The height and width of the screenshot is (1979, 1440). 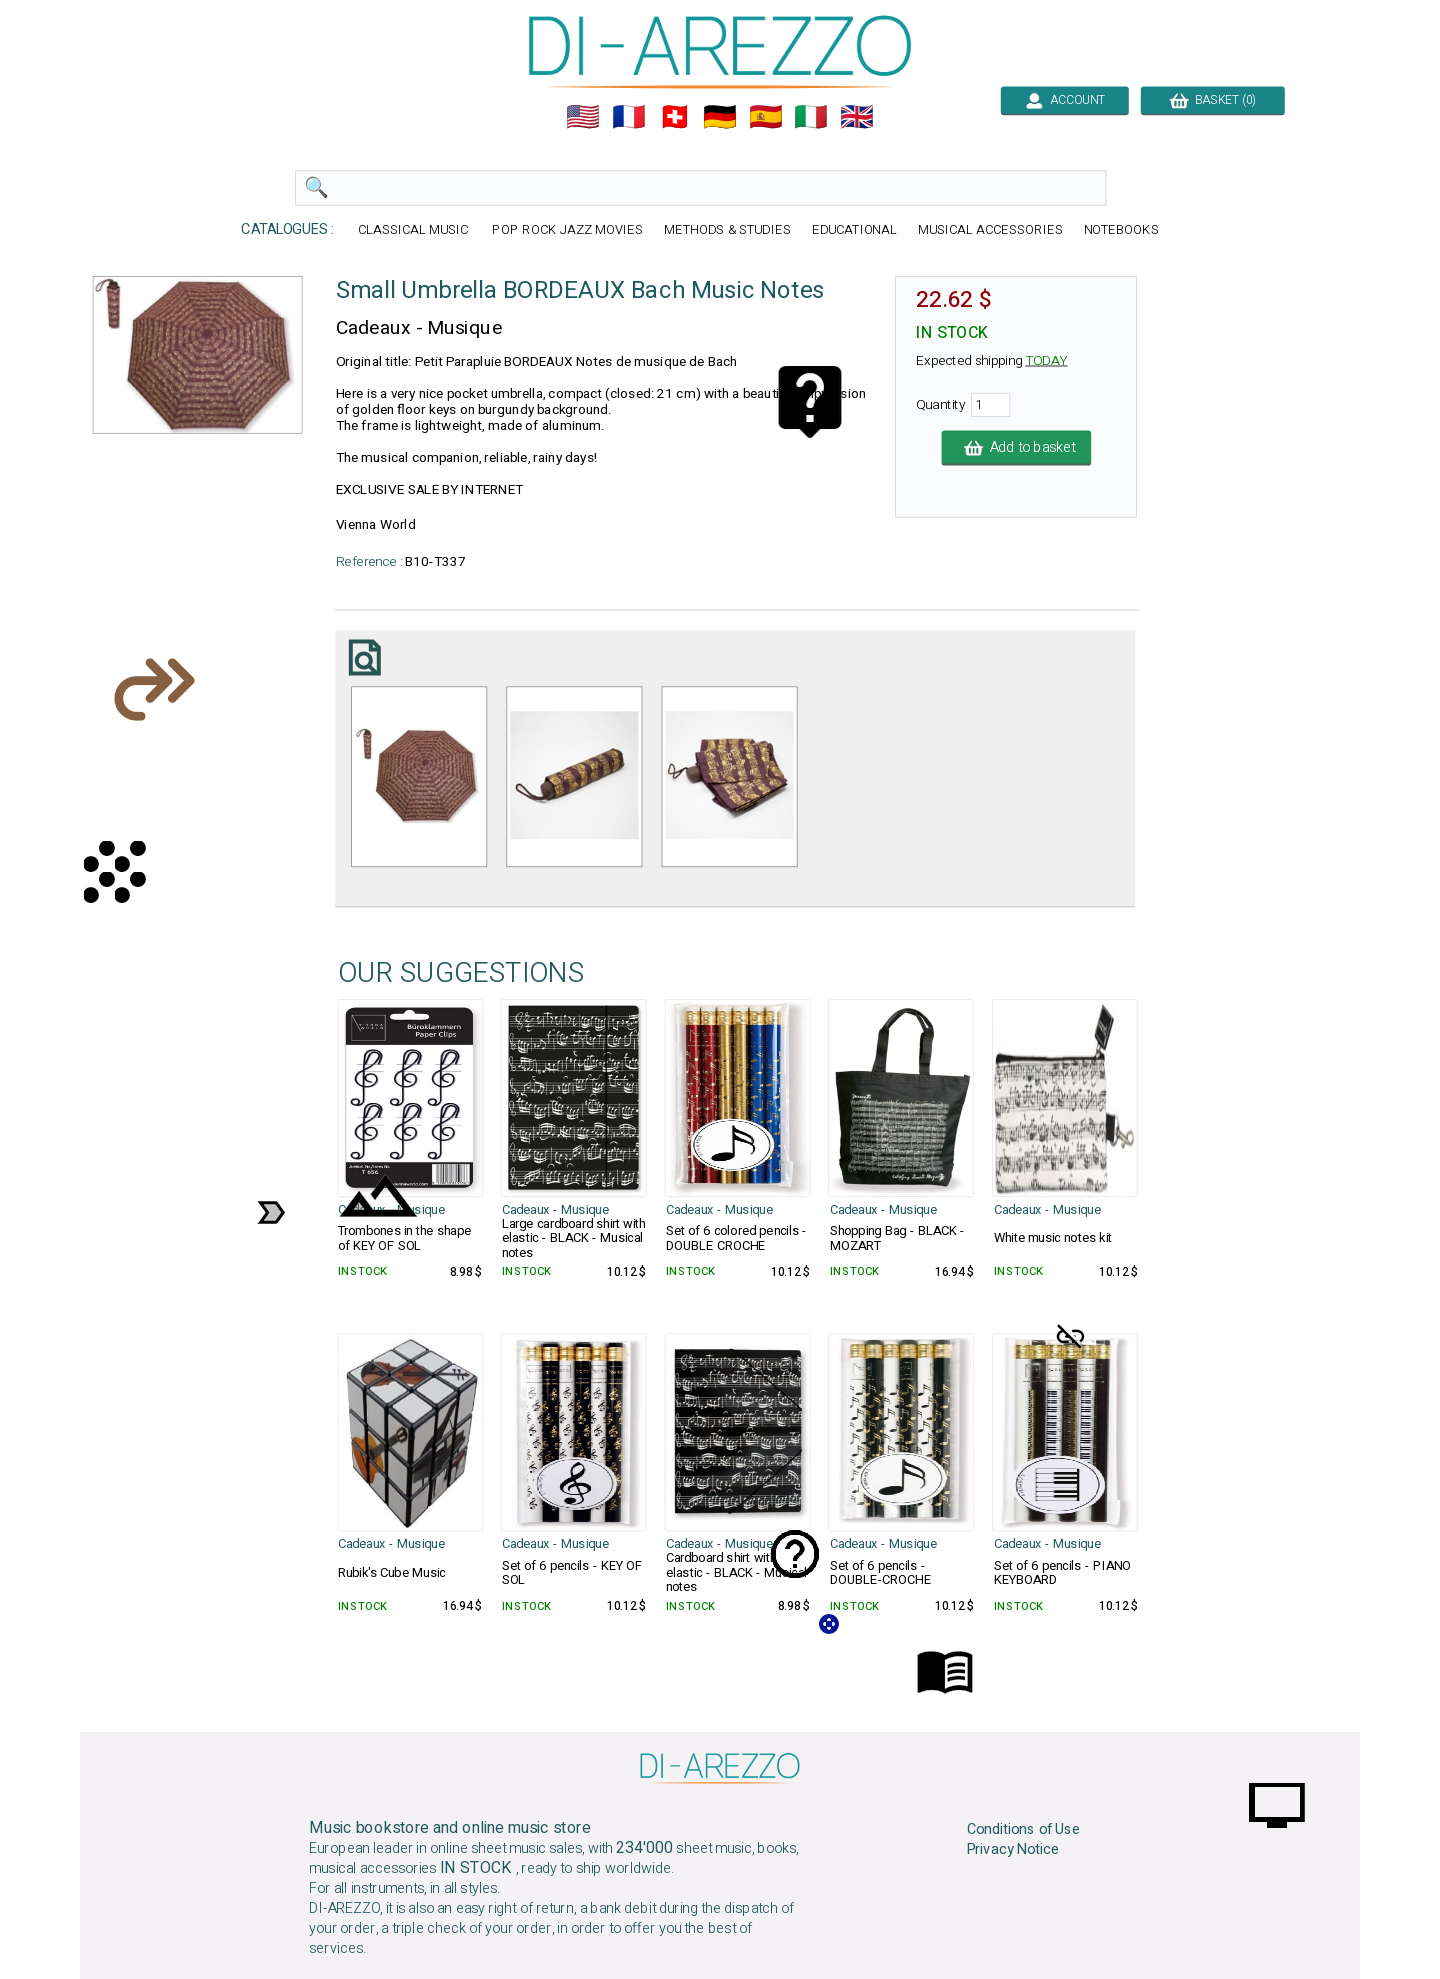 I want to click on apply a film grain or noise effect, so click(x=114, y=871).